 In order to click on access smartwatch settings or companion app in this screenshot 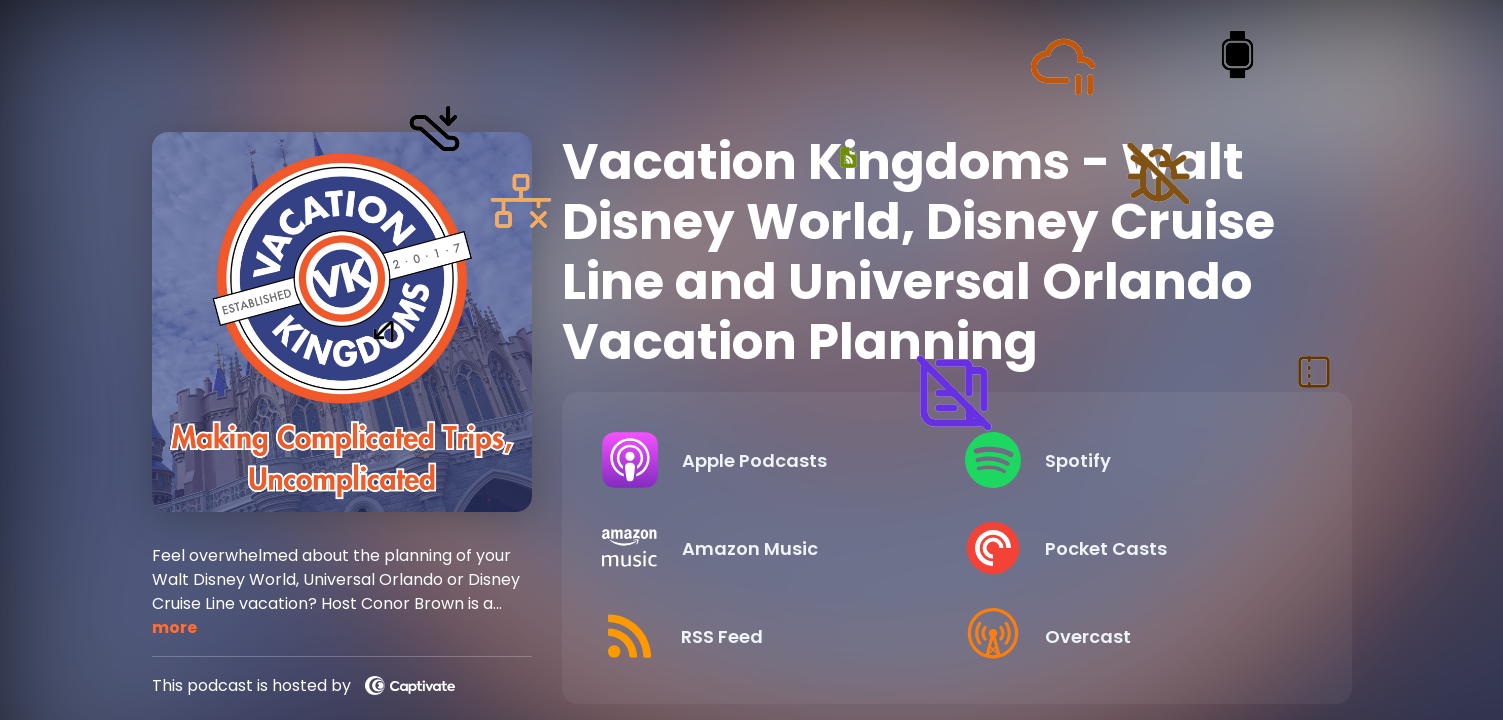, I will do `click(1237, 54)`.